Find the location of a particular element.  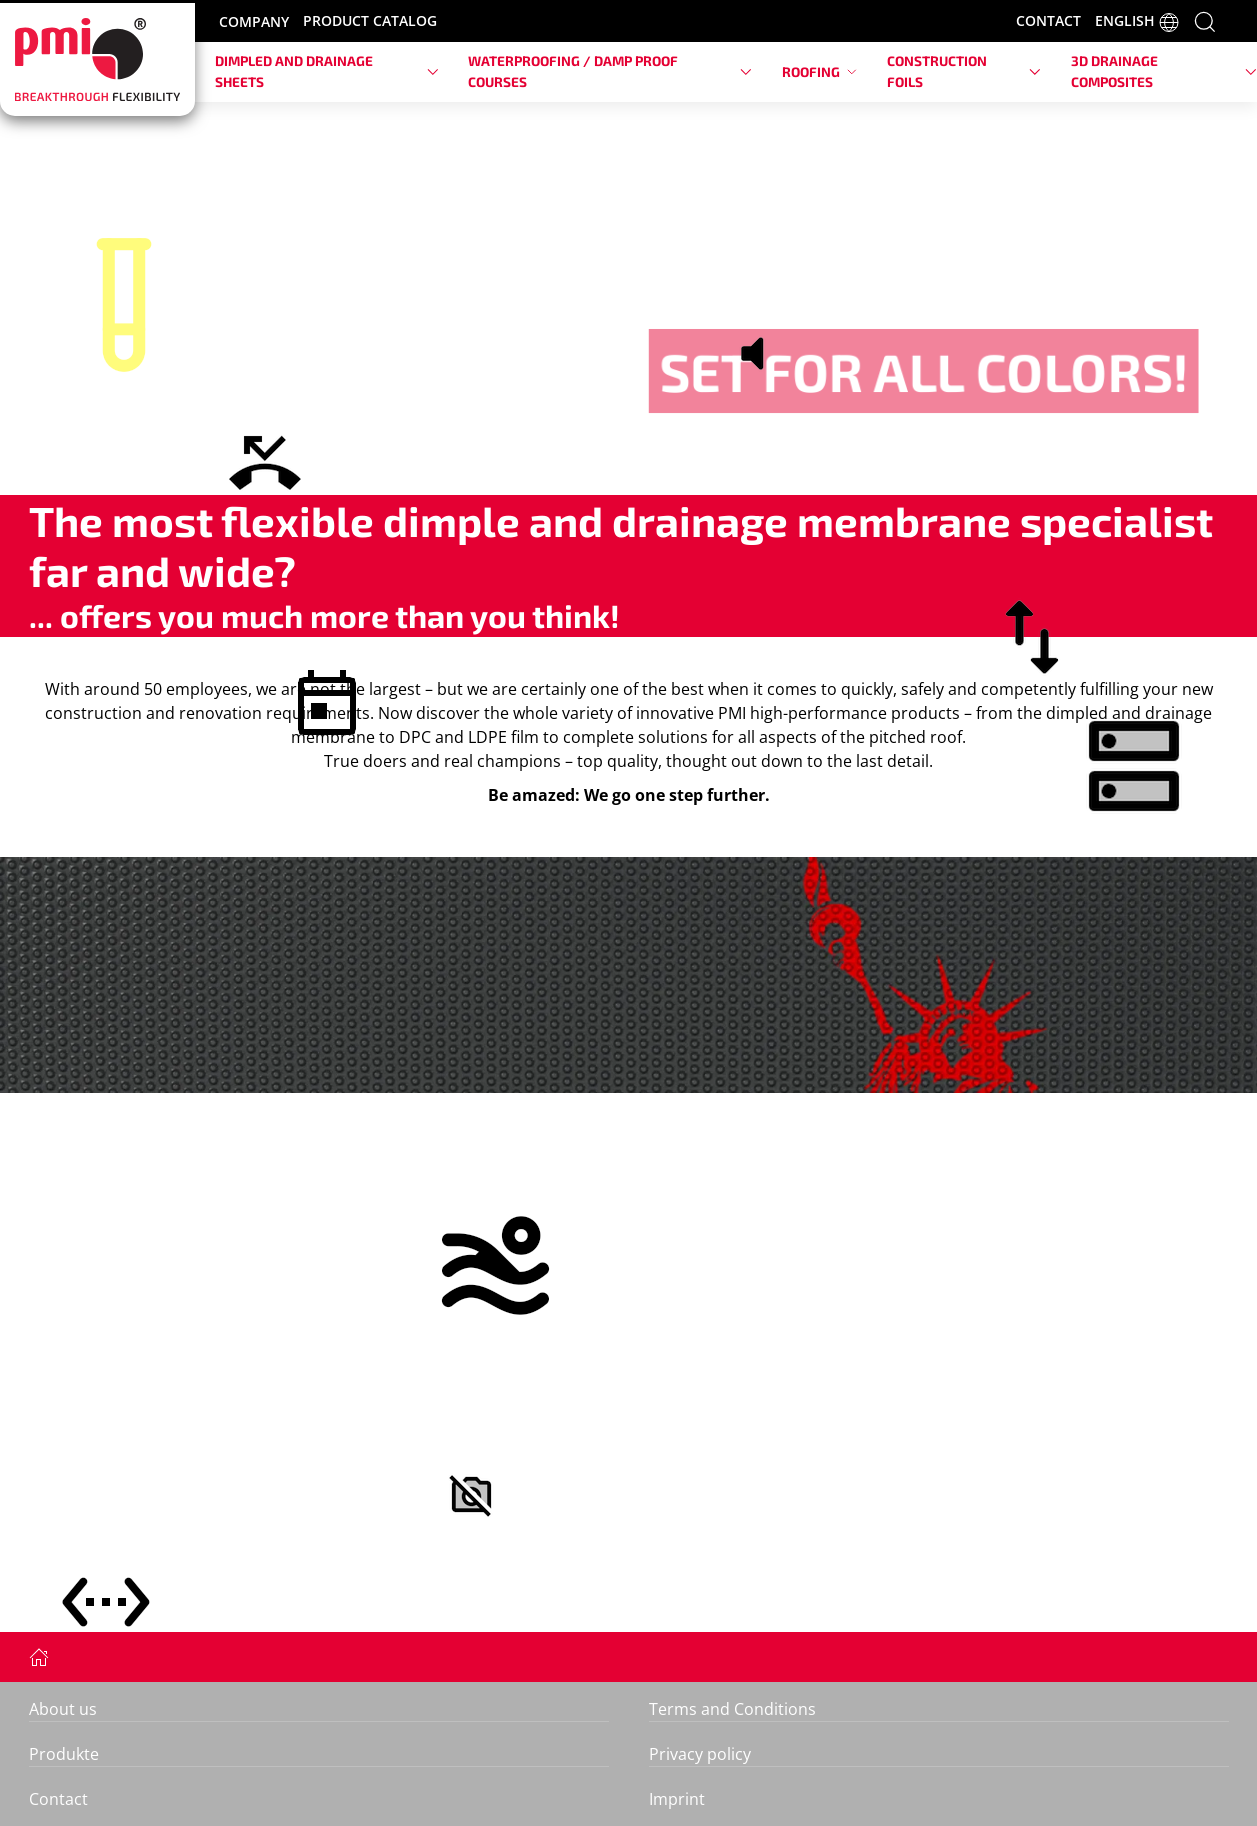

access experimental or beta features is located at coordinates (124, 305).